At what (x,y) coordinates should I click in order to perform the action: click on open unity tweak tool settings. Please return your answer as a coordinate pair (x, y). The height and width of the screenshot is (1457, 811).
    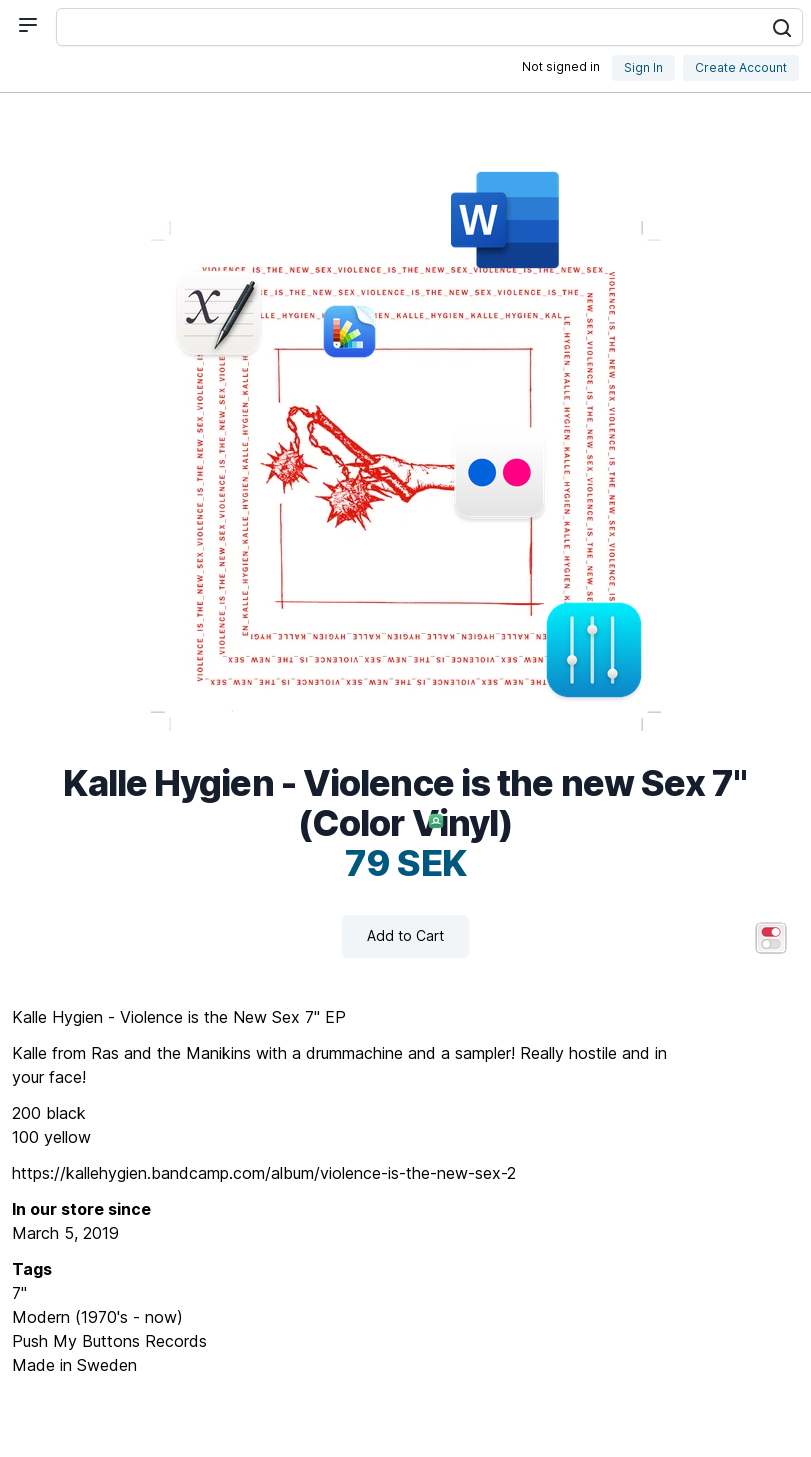
    Looking at the image, I should click on (771, 938).